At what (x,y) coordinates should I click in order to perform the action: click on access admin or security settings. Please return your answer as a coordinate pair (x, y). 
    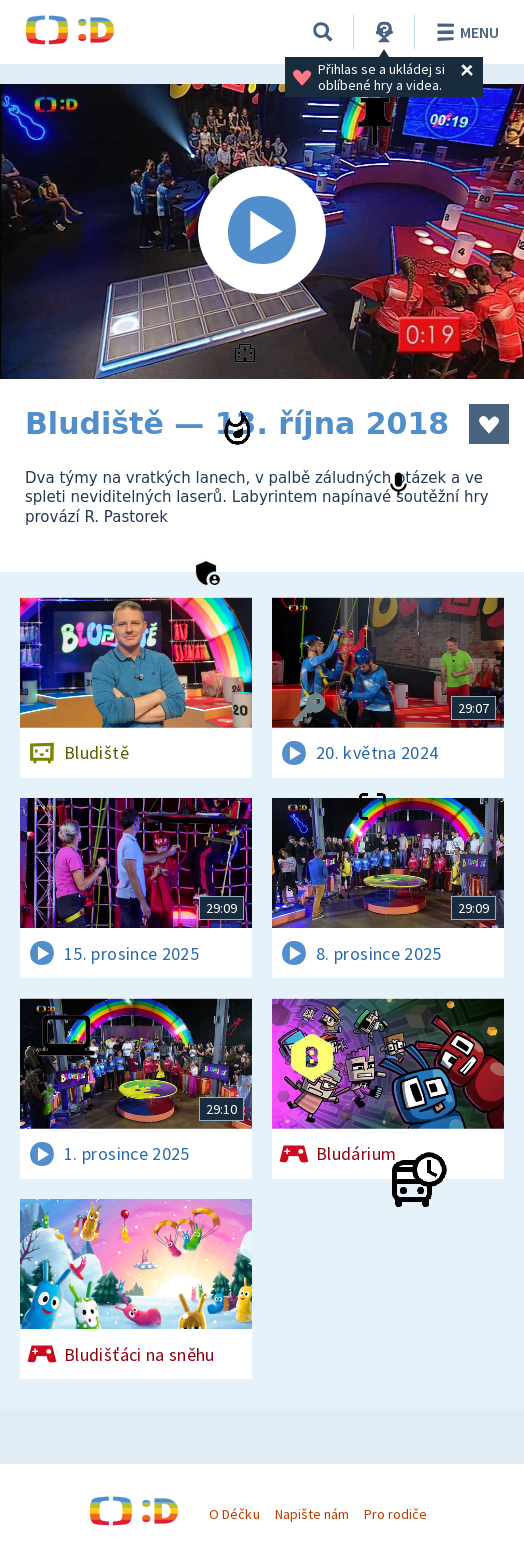
    Looking at the image, I should click on (208, 573).